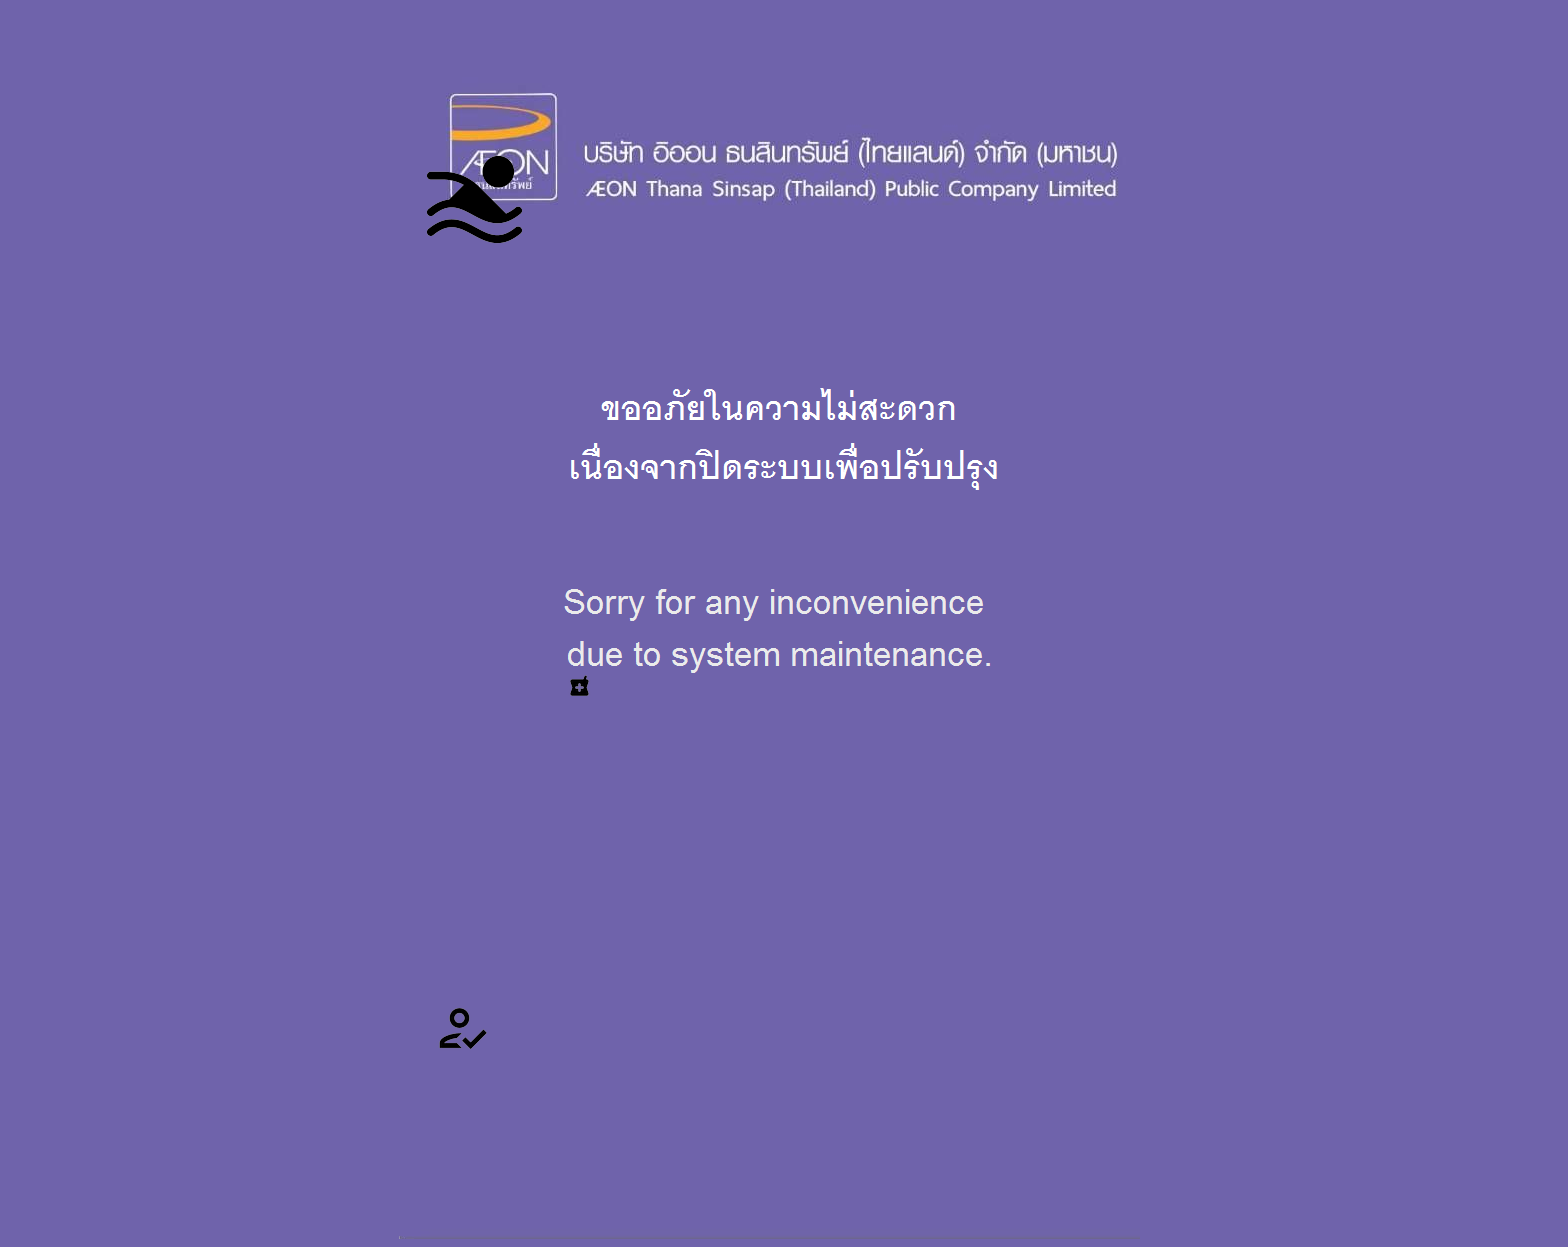  Describe the element at coordinates (474, 199) in the screenshot. I see `access swimming pool or aquatic facilities` at that location.